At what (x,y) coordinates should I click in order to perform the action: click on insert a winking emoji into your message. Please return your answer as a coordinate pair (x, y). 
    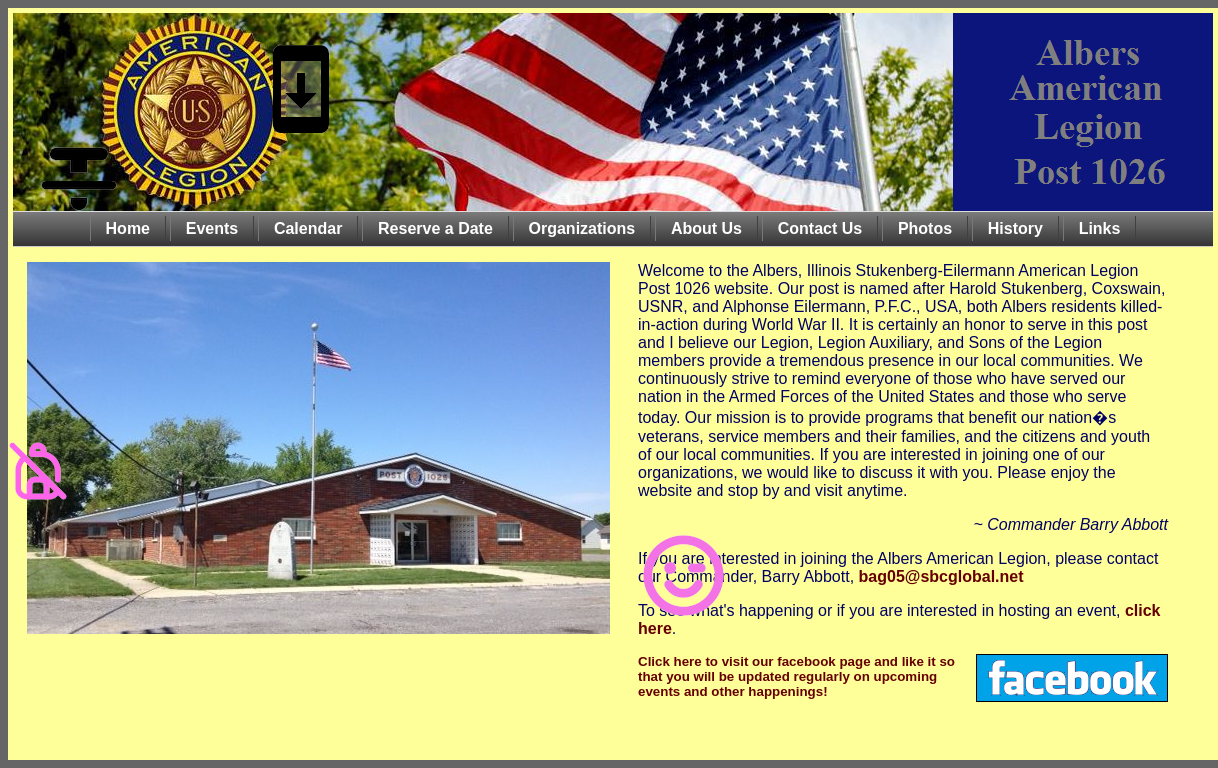
    Looking at the image, I should click on (683, 575).